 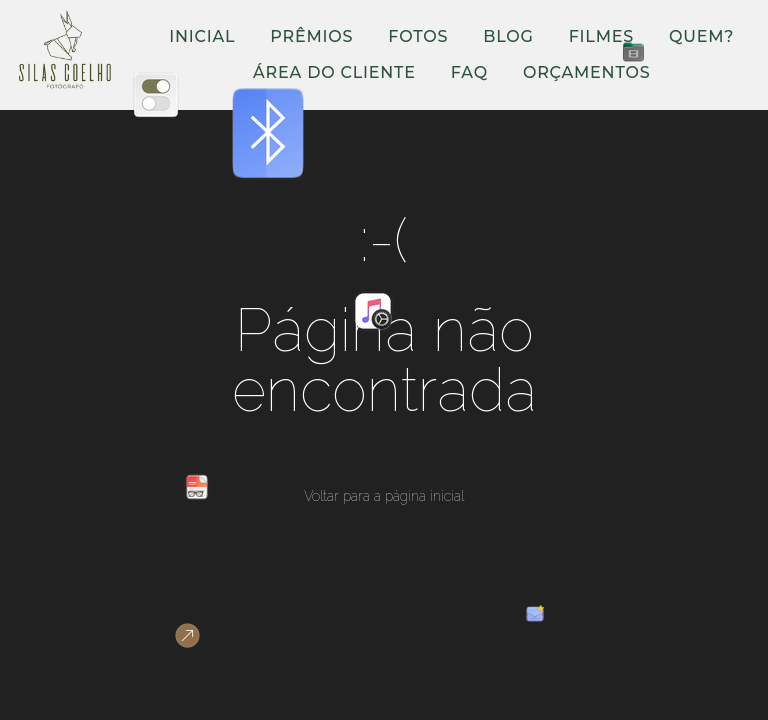 What do you see at coordinates (633, 51) in the screenshot?
I see `open your videos folder` at bounding box center [633, 51].